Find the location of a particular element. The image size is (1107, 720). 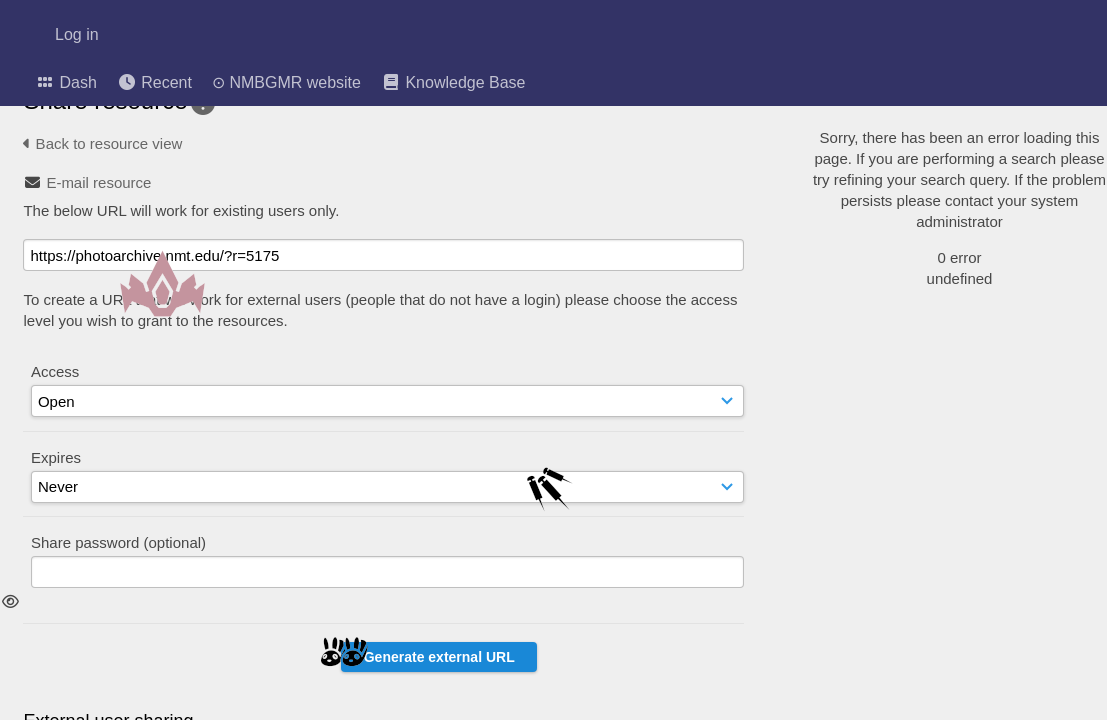

equip bunny slippers cosmetic item is located at coordinates (344, 650).